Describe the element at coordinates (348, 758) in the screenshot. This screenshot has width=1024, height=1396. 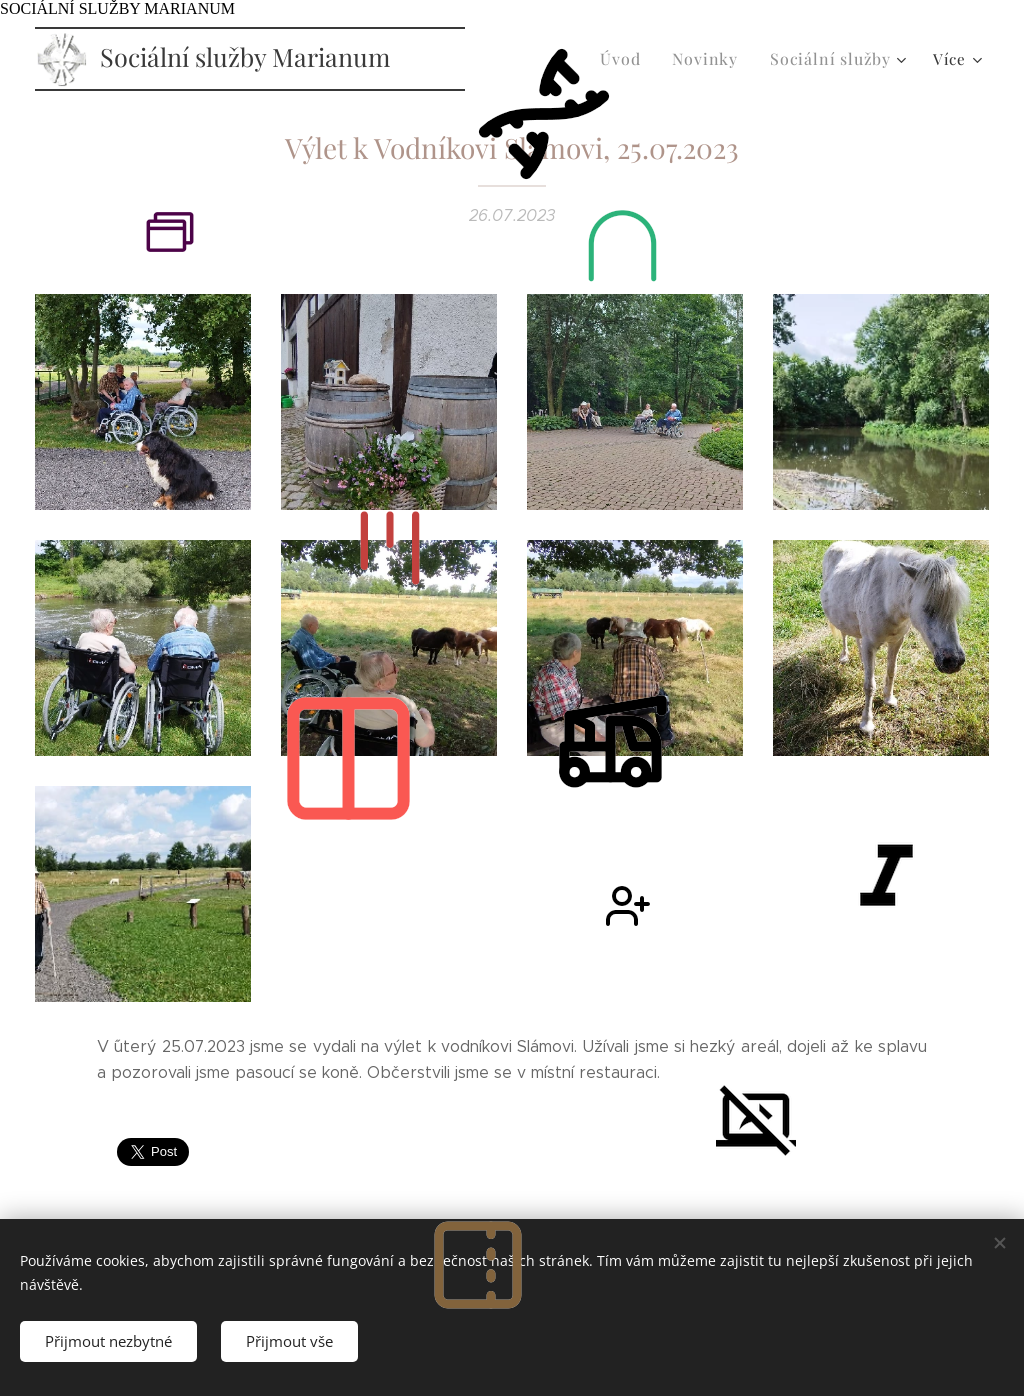
I see `switch to two-column layout` at that location.